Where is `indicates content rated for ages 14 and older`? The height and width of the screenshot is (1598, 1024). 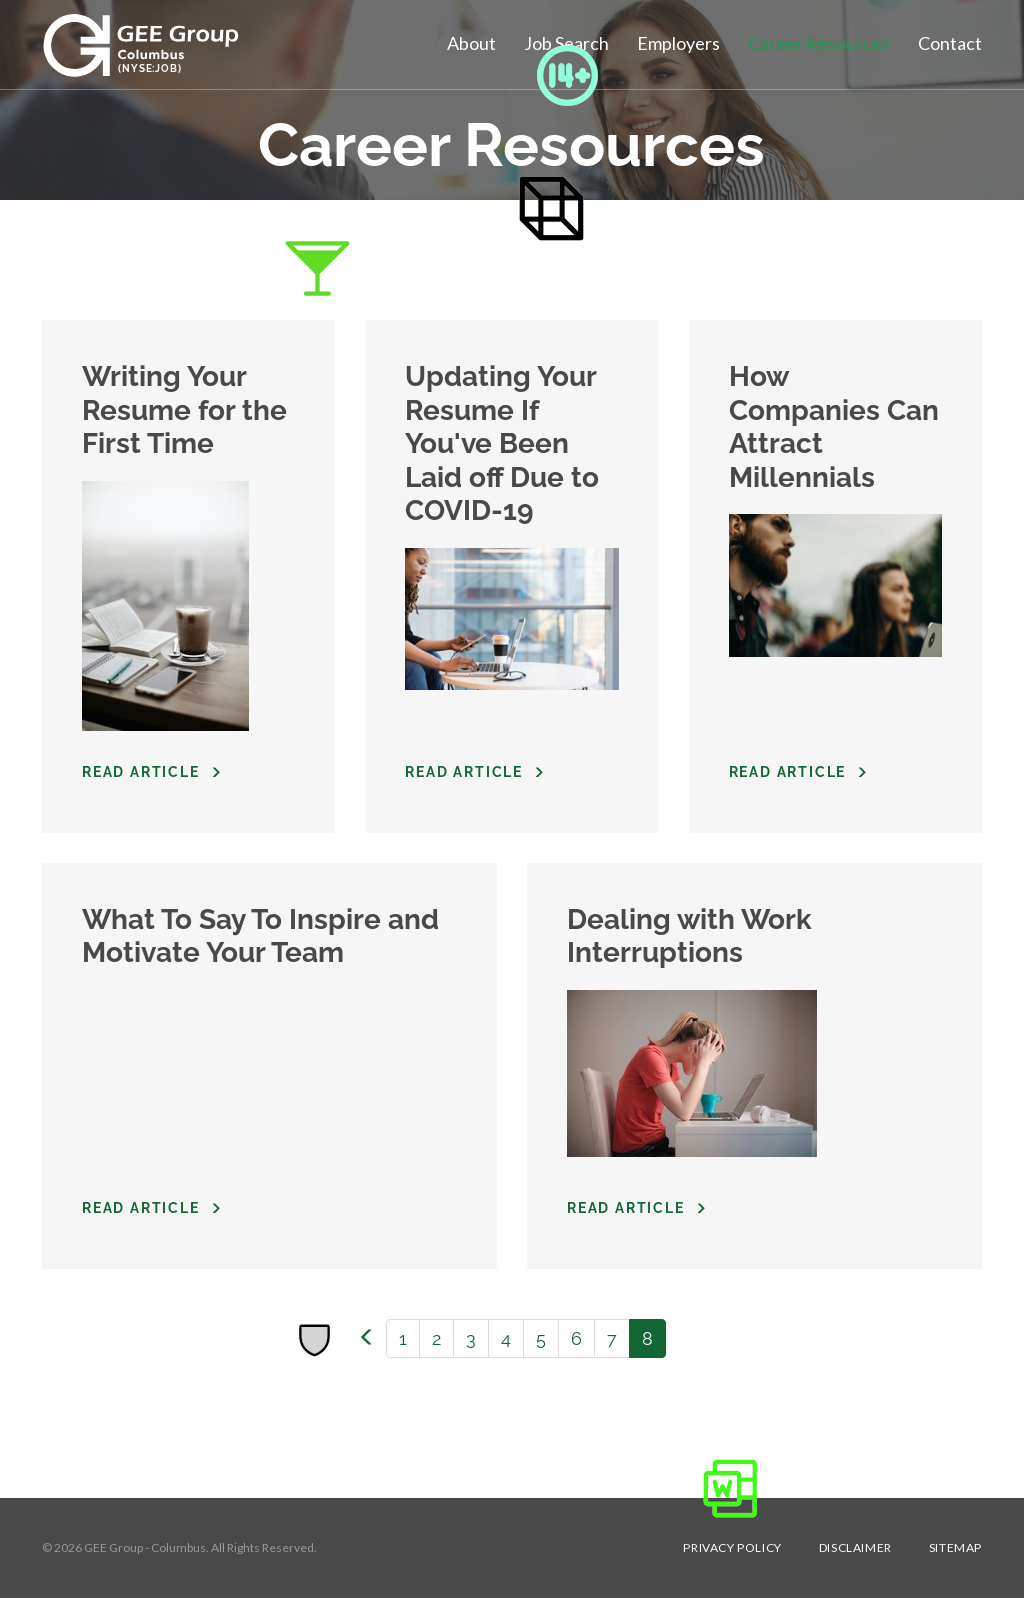 indicates content rated for ages 14 and older is located at coordinates (567, 75).